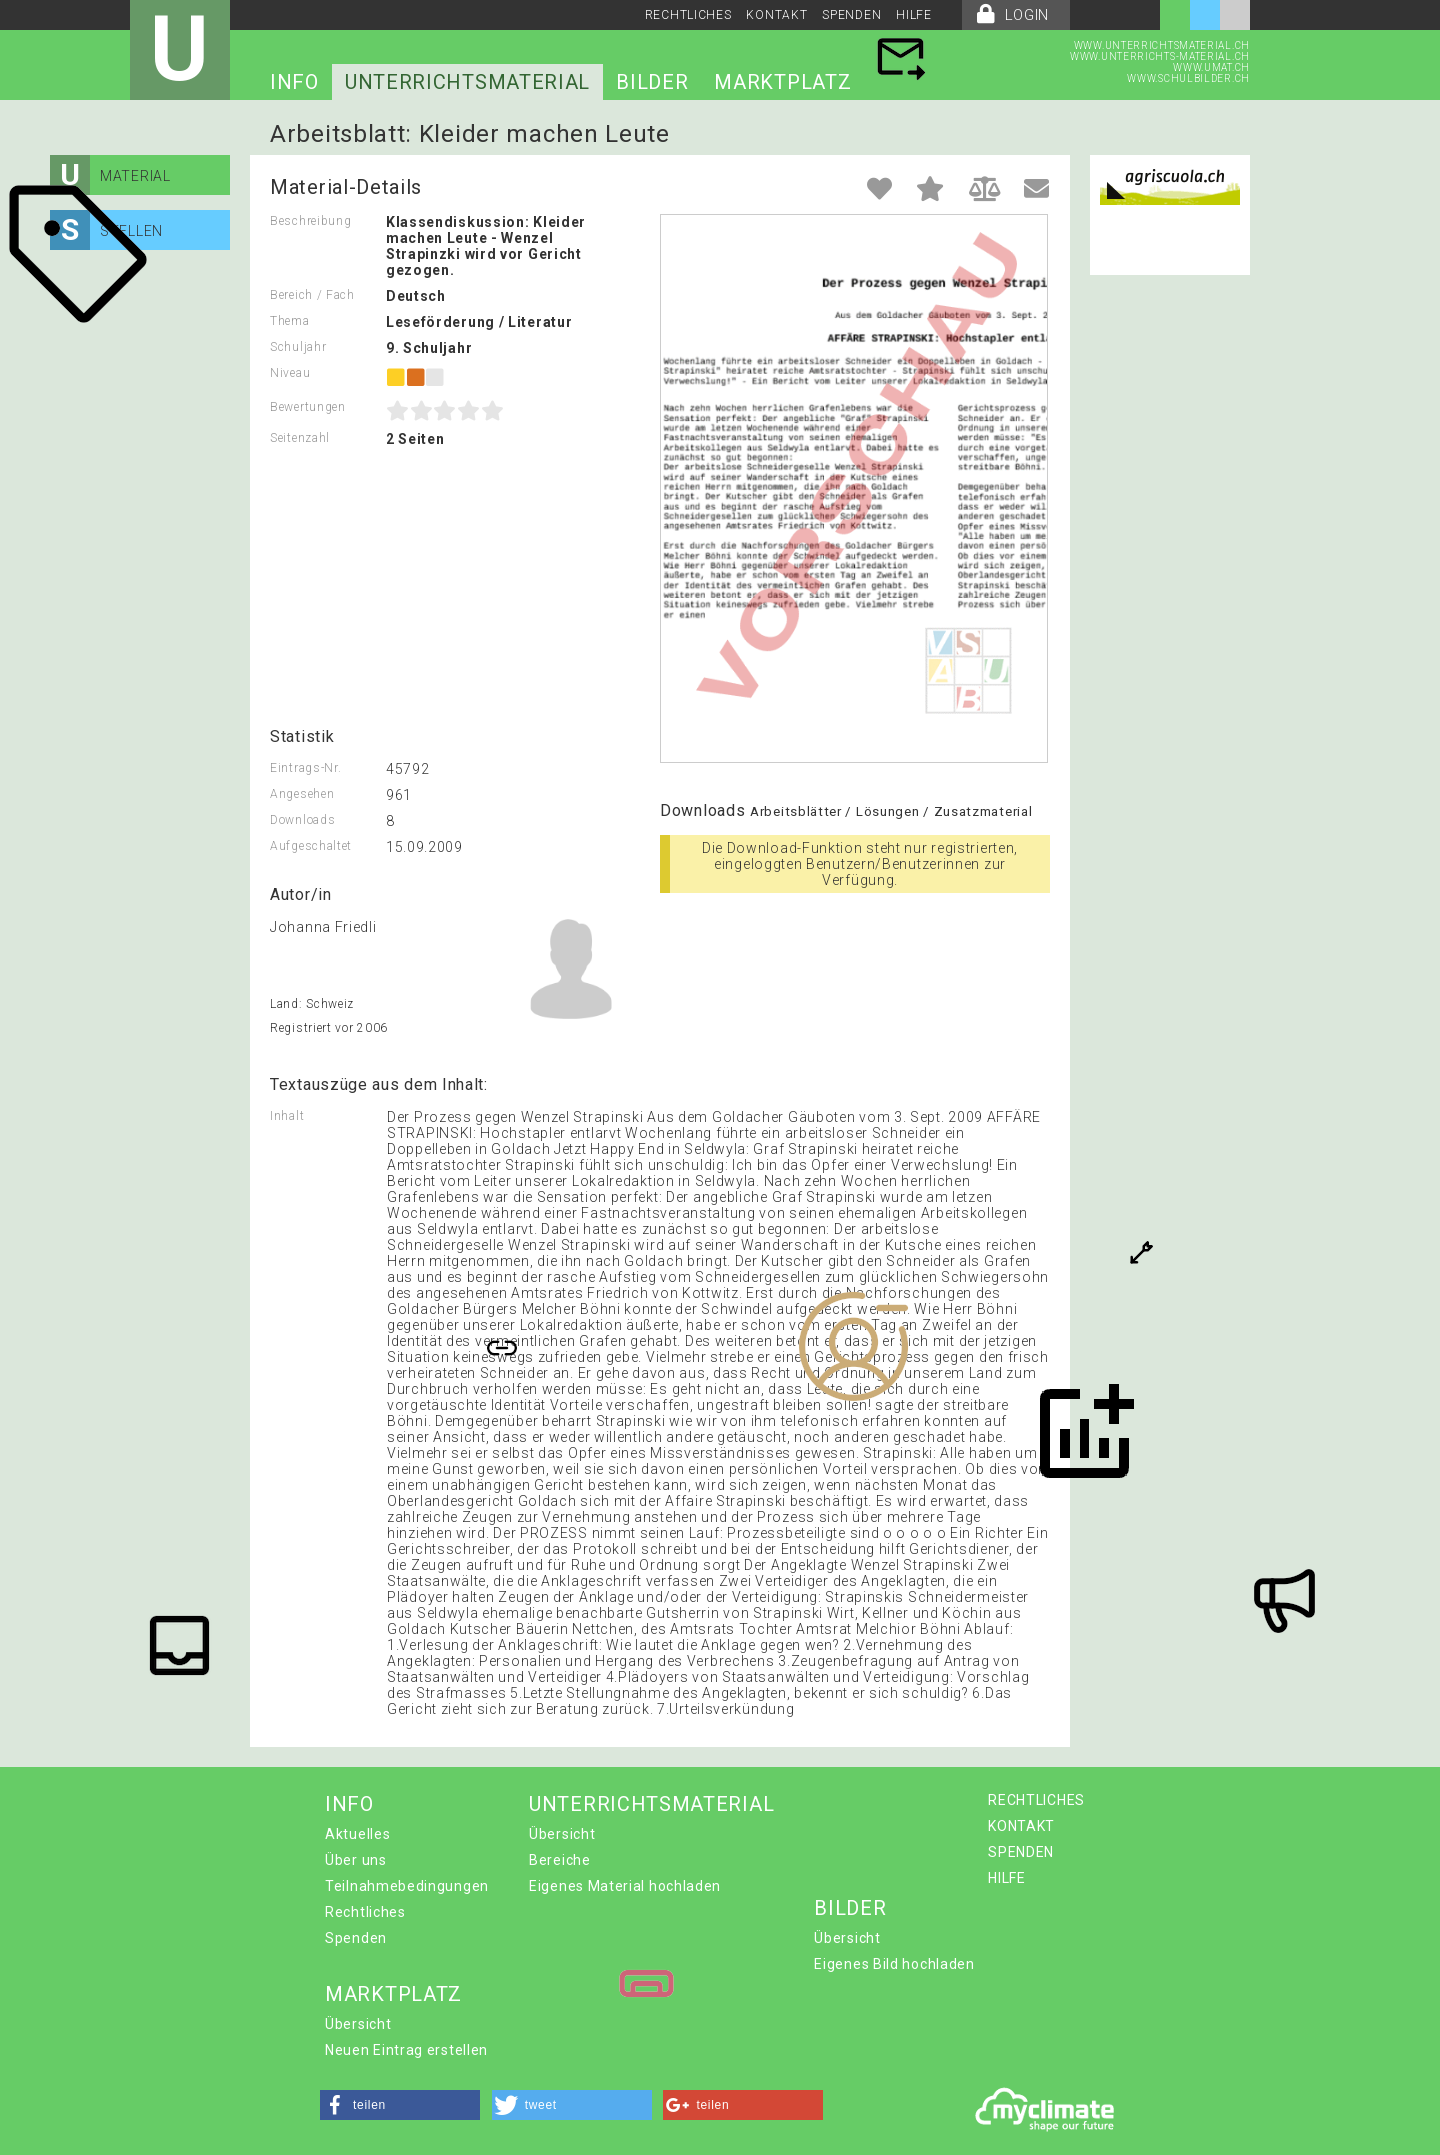 The image size is (1440, 2155). Describe the element at coordinates (79, 255) in the screenshot. I see `add or manage tags` at that location.